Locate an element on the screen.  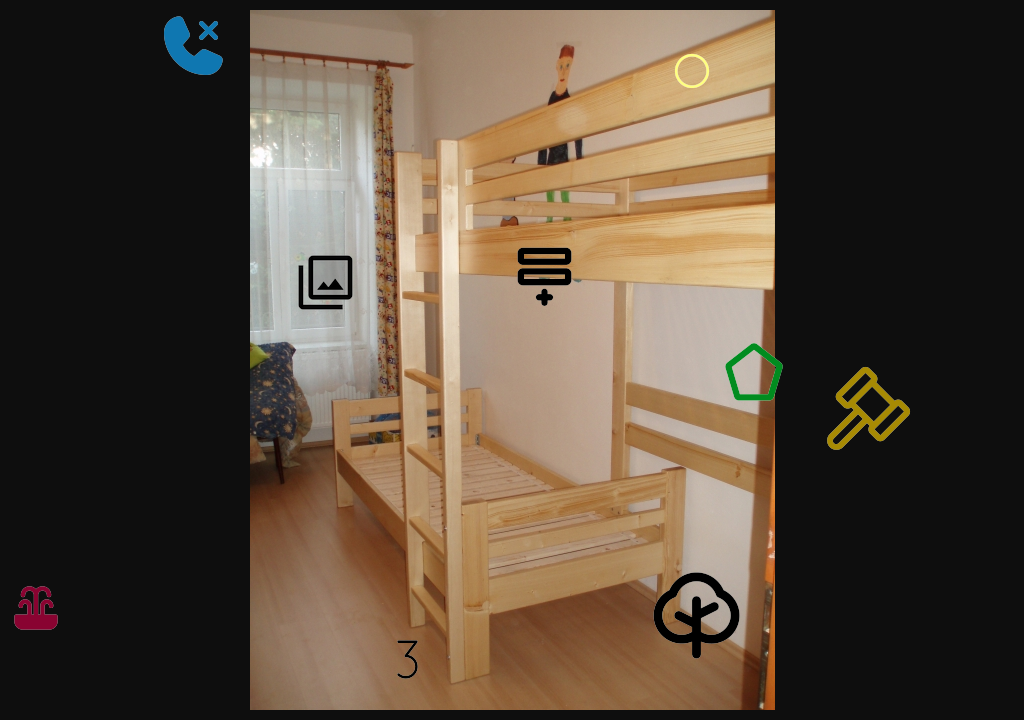
end or decline a phone call is located at coordinates (194, 44).